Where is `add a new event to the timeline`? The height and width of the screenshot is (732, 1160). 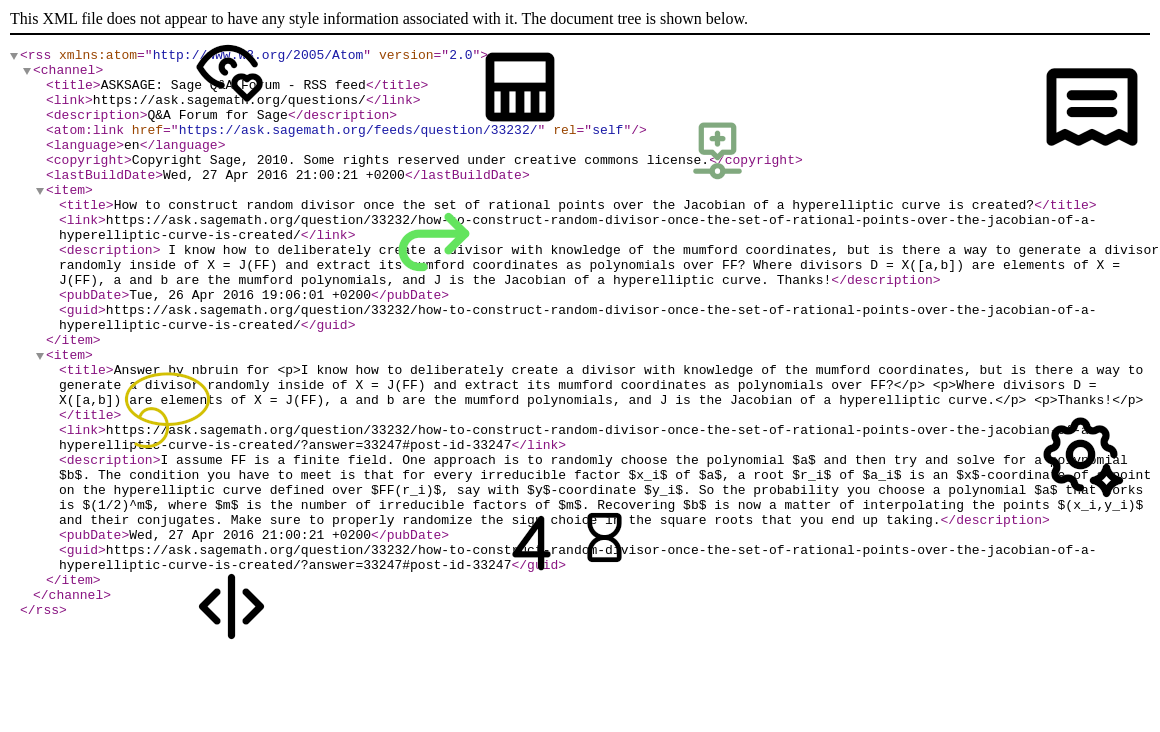
add a new event to the timeline is located at coordinates (717, 149).